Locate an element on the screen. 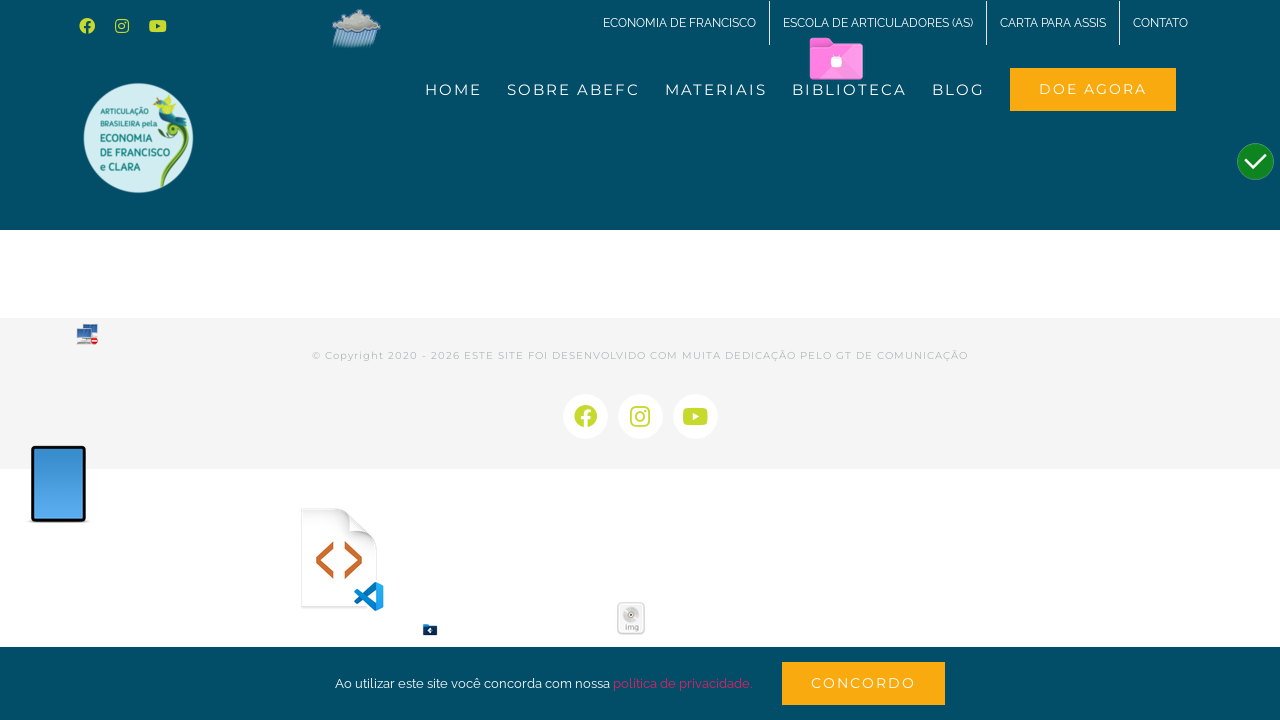 The width and height of the screenshot is (1280, 720). a raw disk image file is located at coordinates (631, 618).